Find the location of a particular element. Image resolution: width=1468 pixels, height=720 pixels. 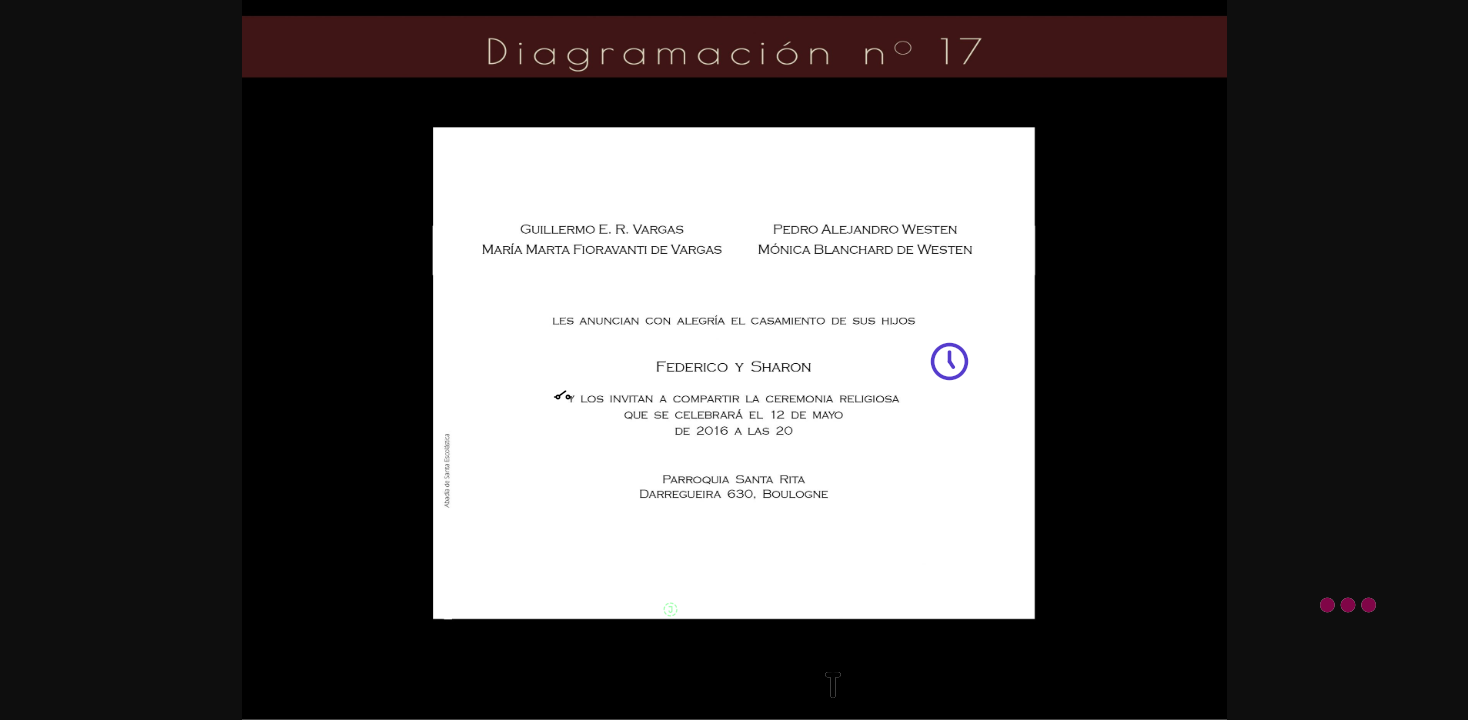

indicates a pending or in-progress item labeled "J" is located at coordinates (670, 609).